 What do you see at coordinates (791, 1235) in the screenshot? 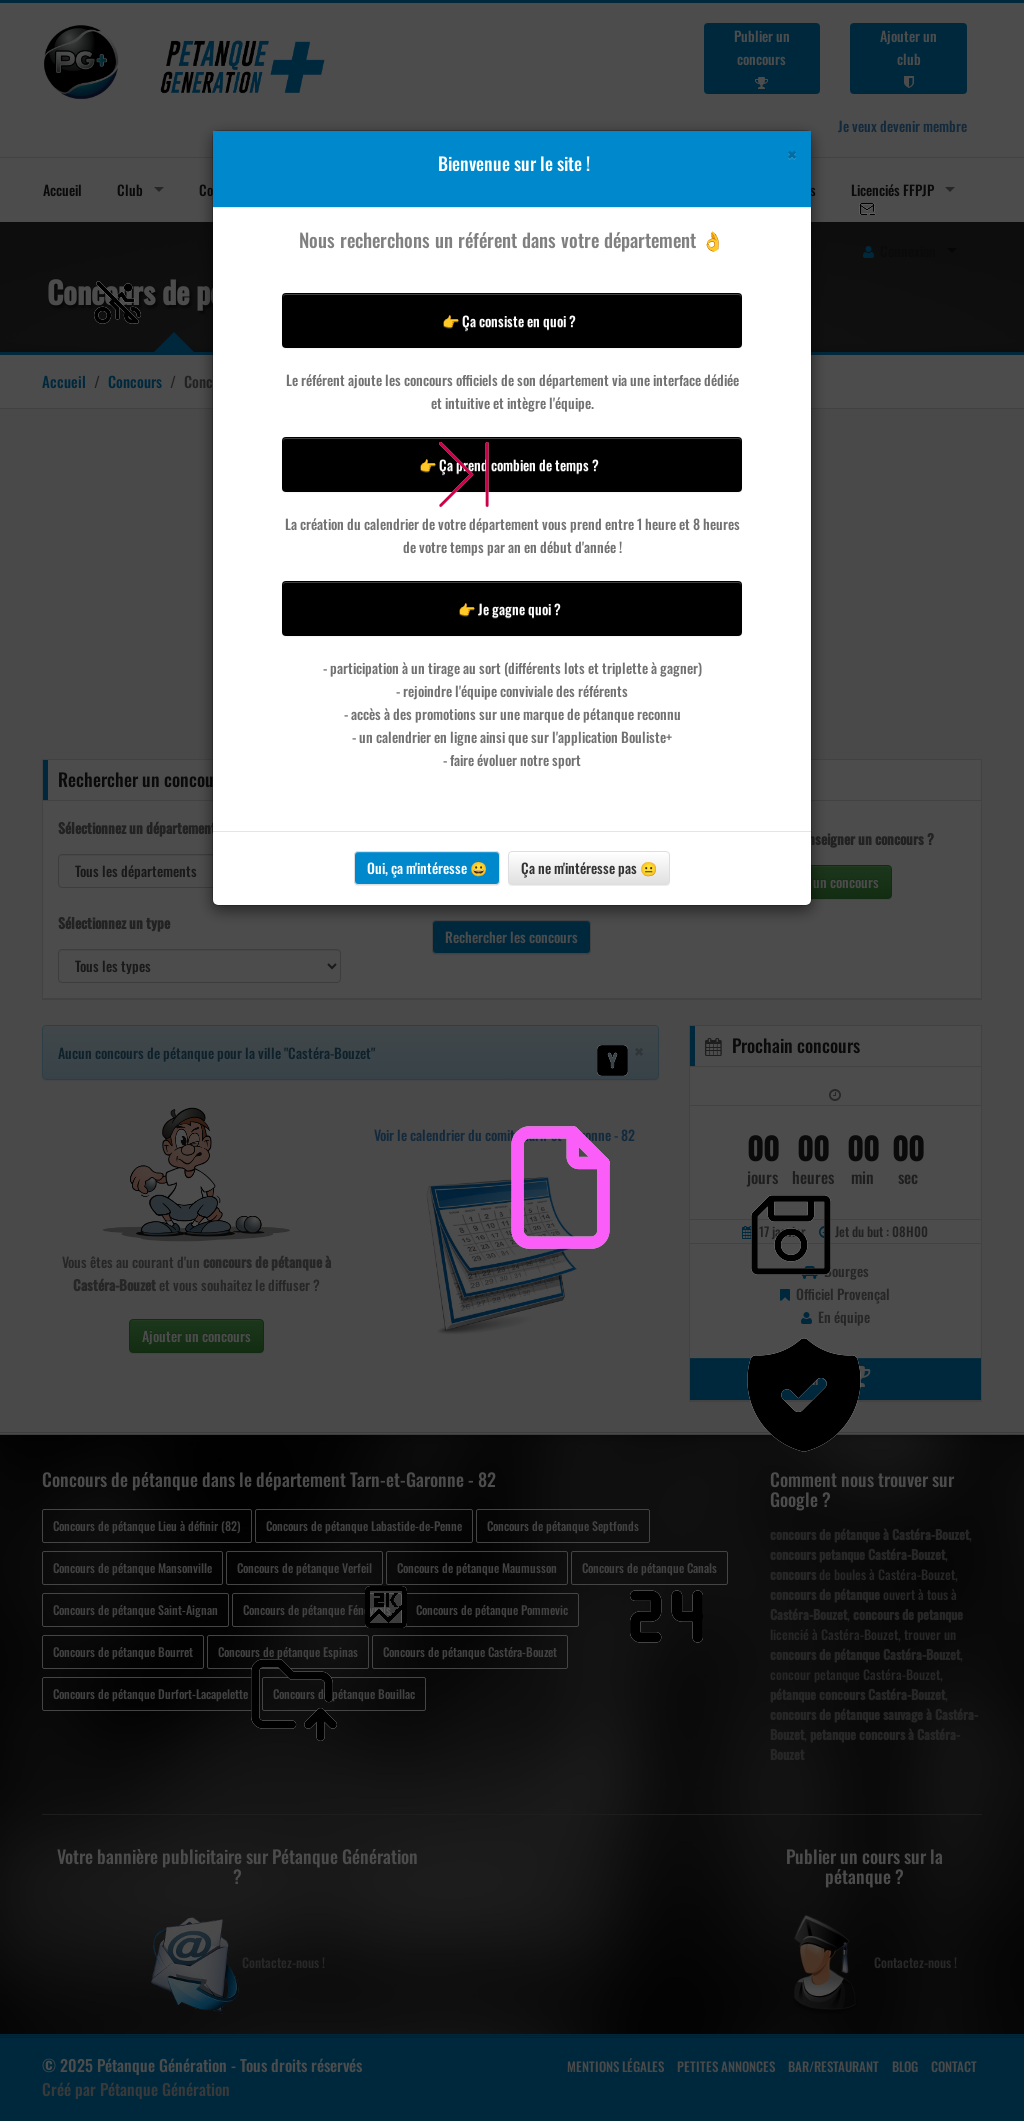
I see `save current file or document` at bounding box center [791, 1235].